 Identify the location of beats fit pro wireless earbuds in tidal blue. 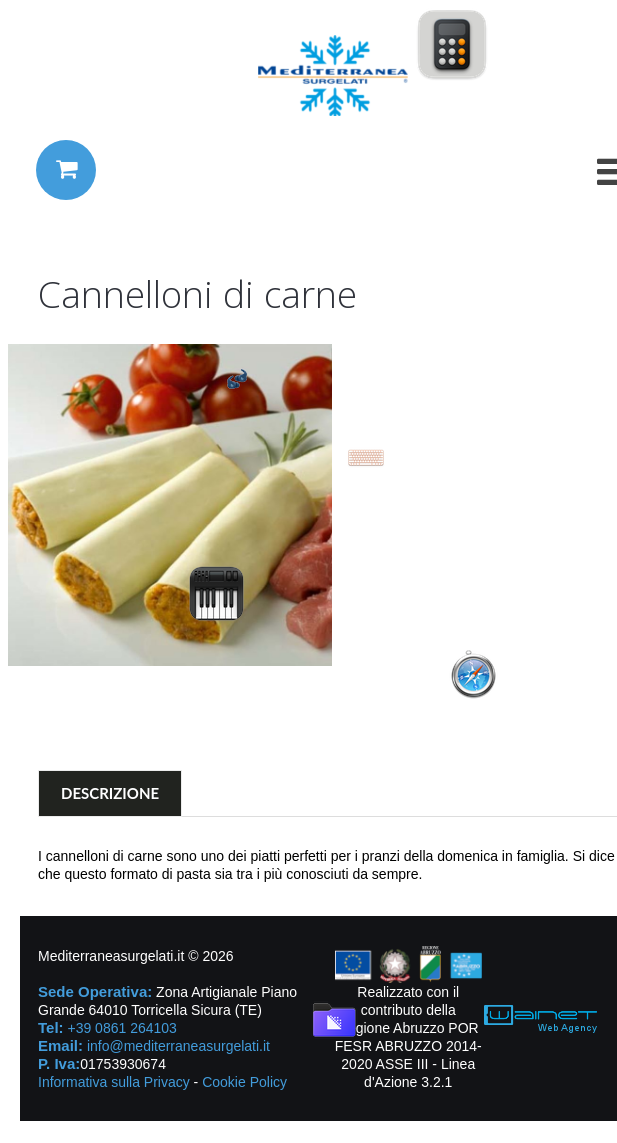
(237, 379).